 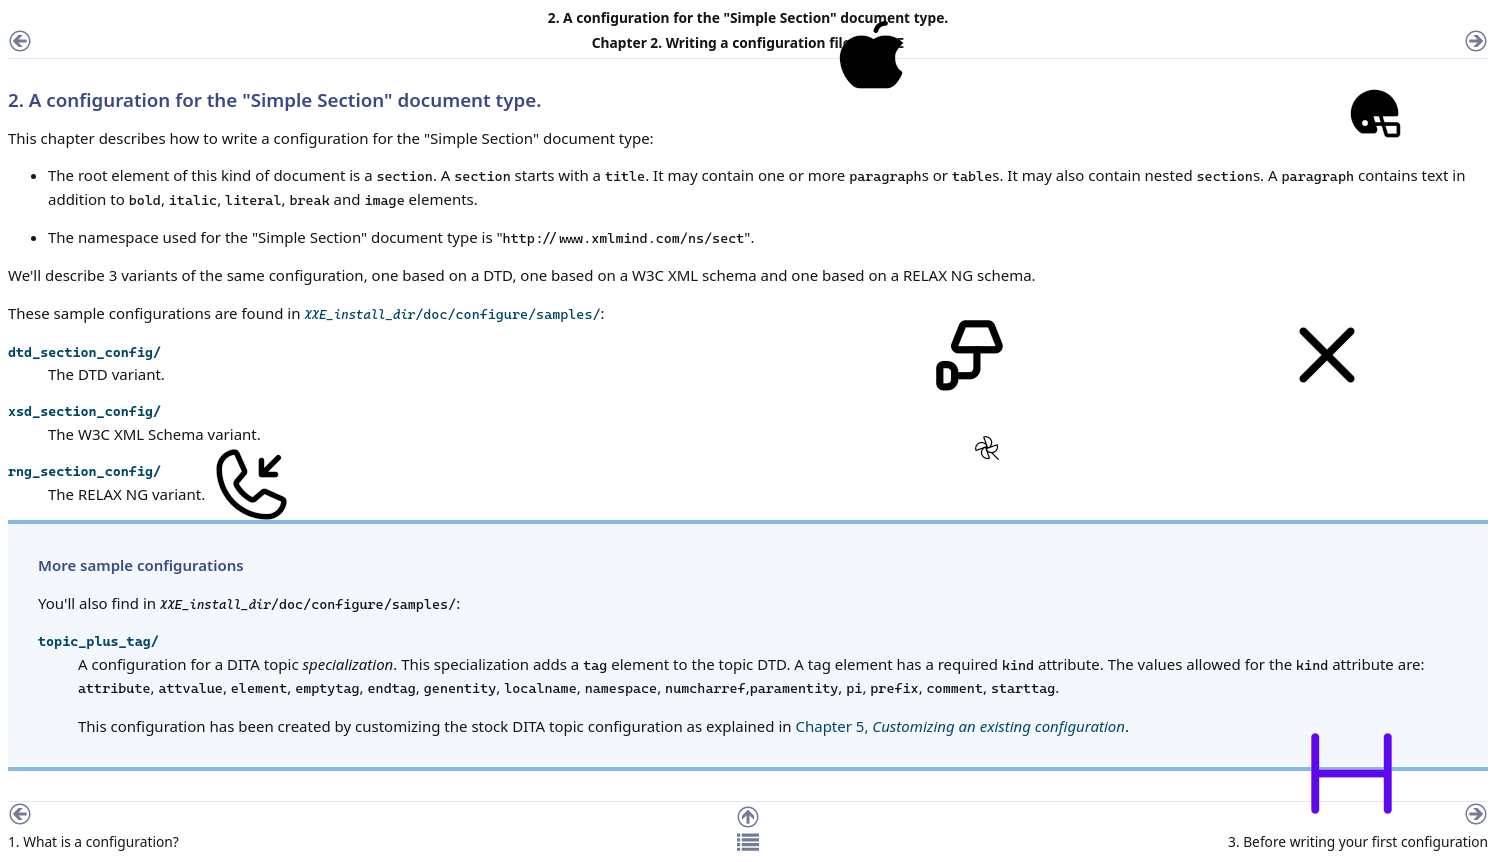 What do you see at coordinates (987, 448) in the screenshot?
I see `indicates a playful or fun feature` at bounding box center [987, 448].